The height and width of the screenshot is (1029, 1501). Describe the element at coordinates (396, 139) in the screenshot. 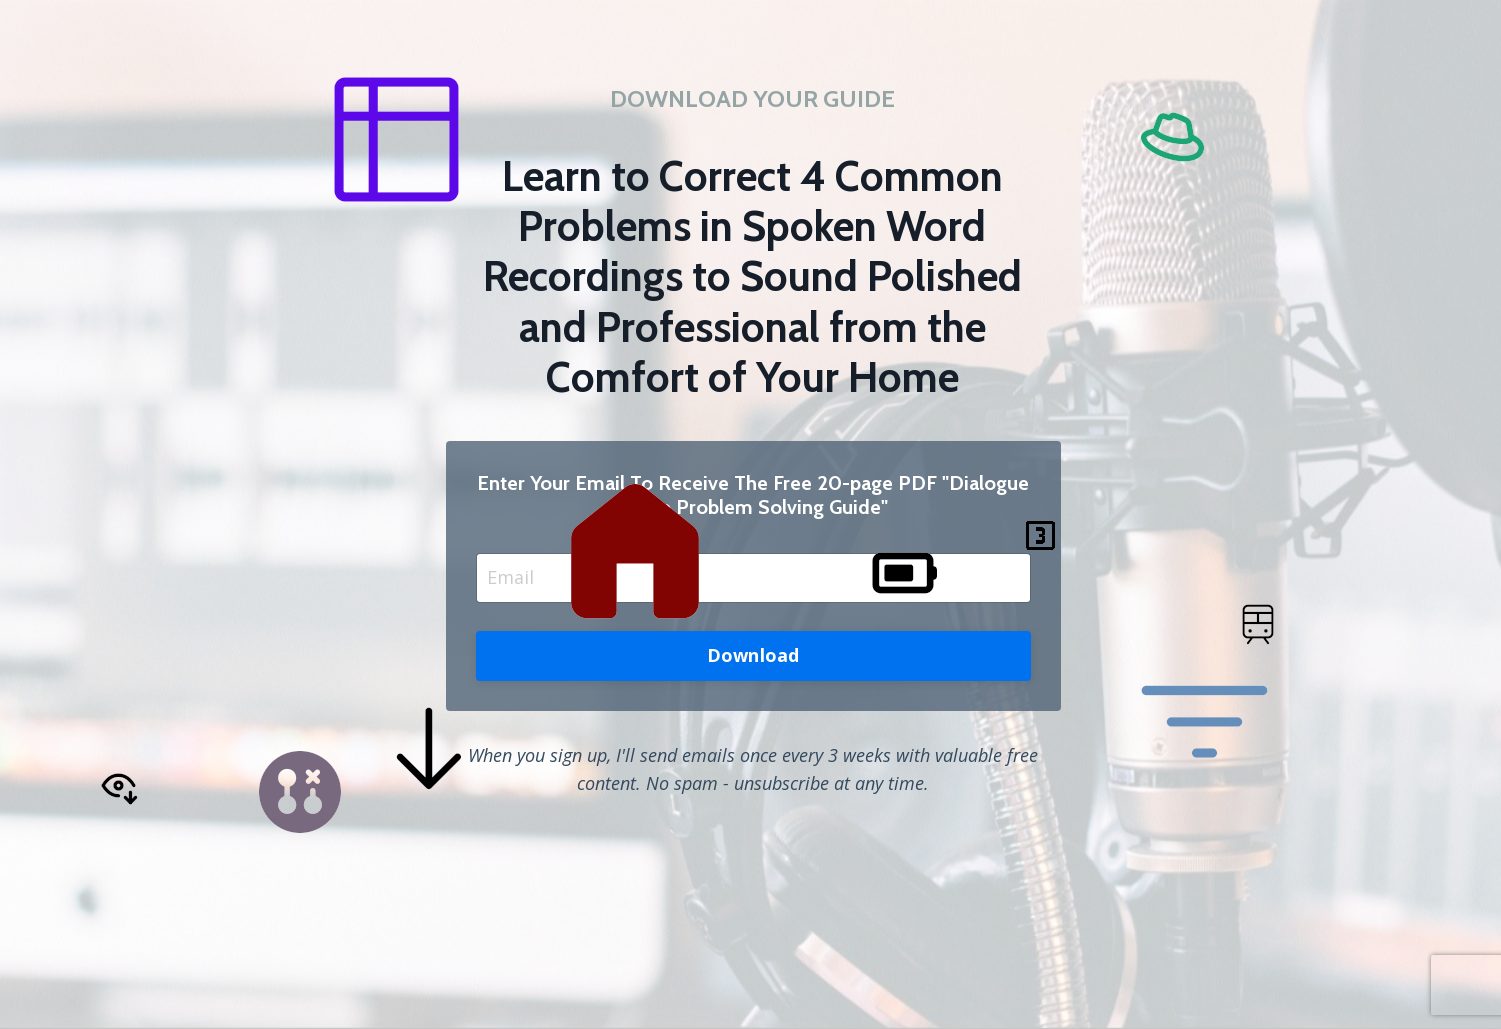

I see `view data in table format` at that location.